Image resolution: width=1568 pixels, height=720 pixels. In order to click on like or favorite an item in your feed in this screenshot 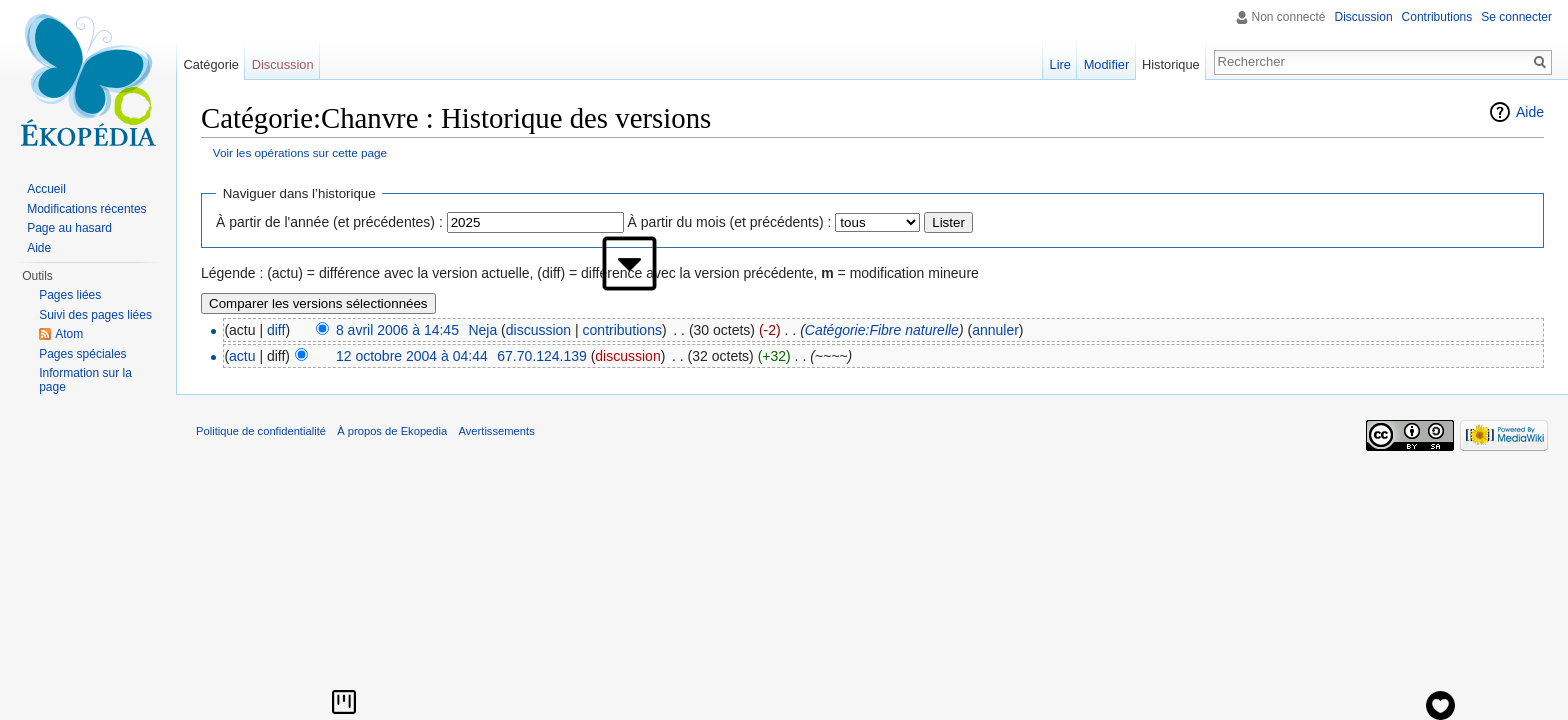, I will do `click(1440, 705)`.